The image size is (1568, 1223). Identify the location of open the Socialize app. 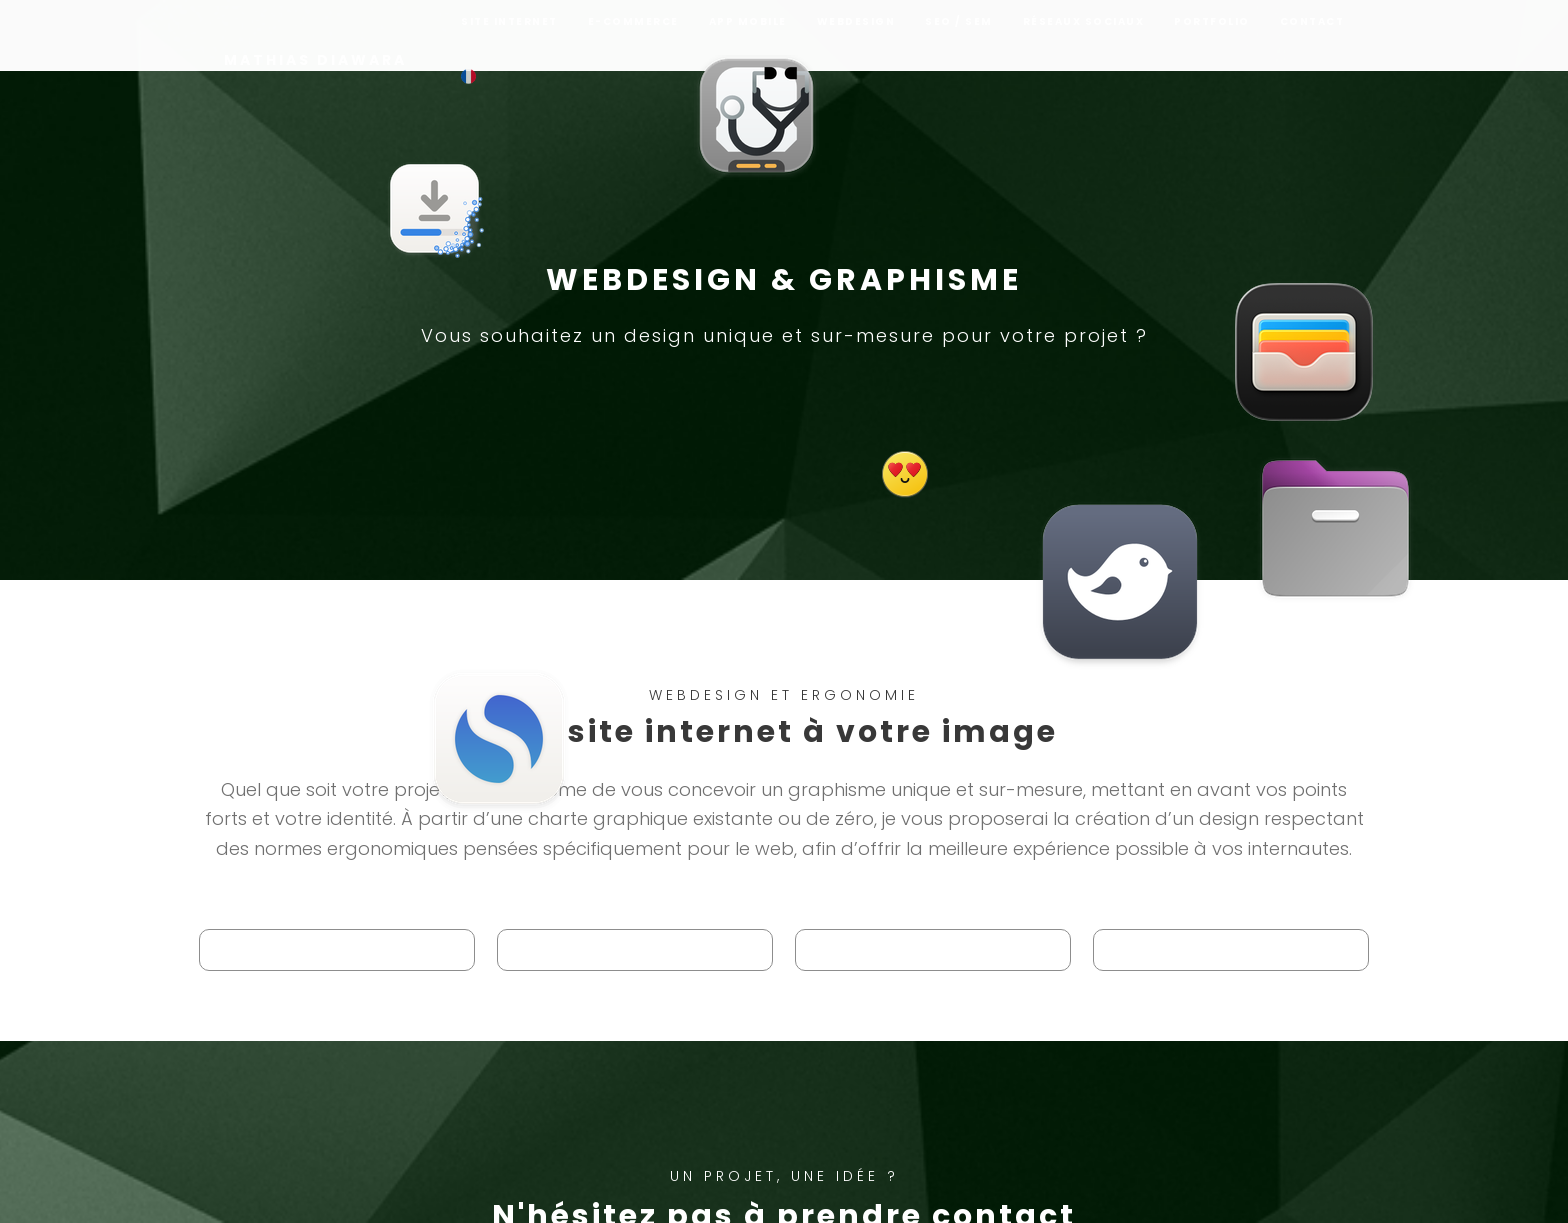
(905, 474).